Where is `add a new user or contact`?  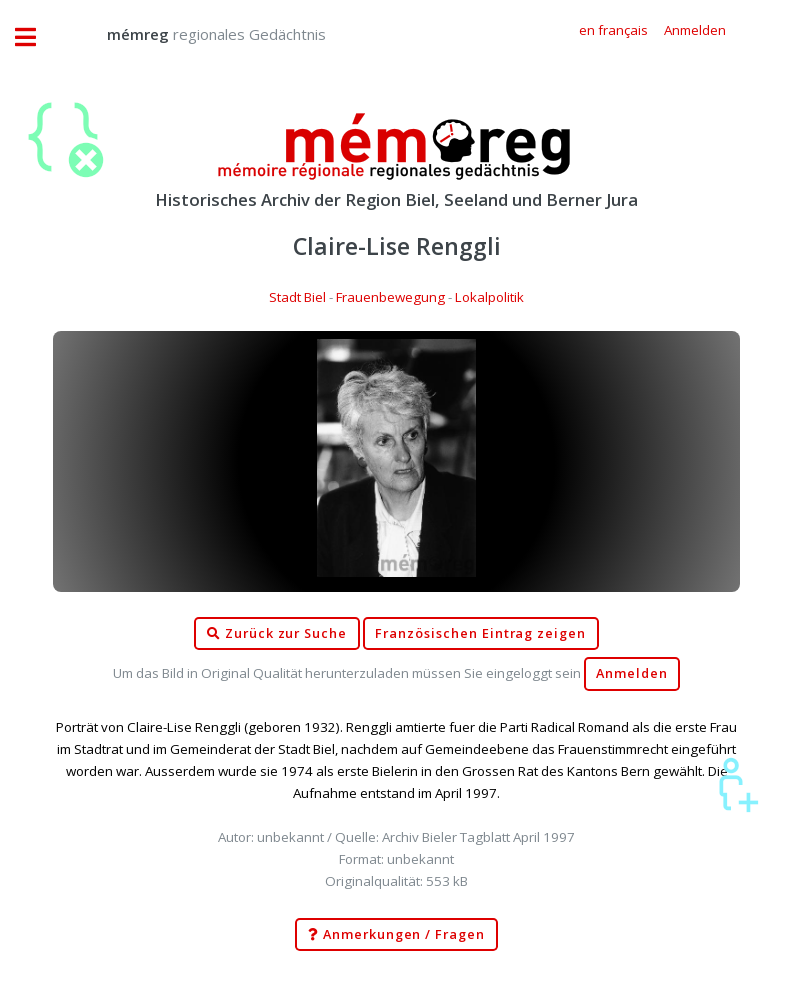
add a new user or contact is located at coordinates (731, 785).